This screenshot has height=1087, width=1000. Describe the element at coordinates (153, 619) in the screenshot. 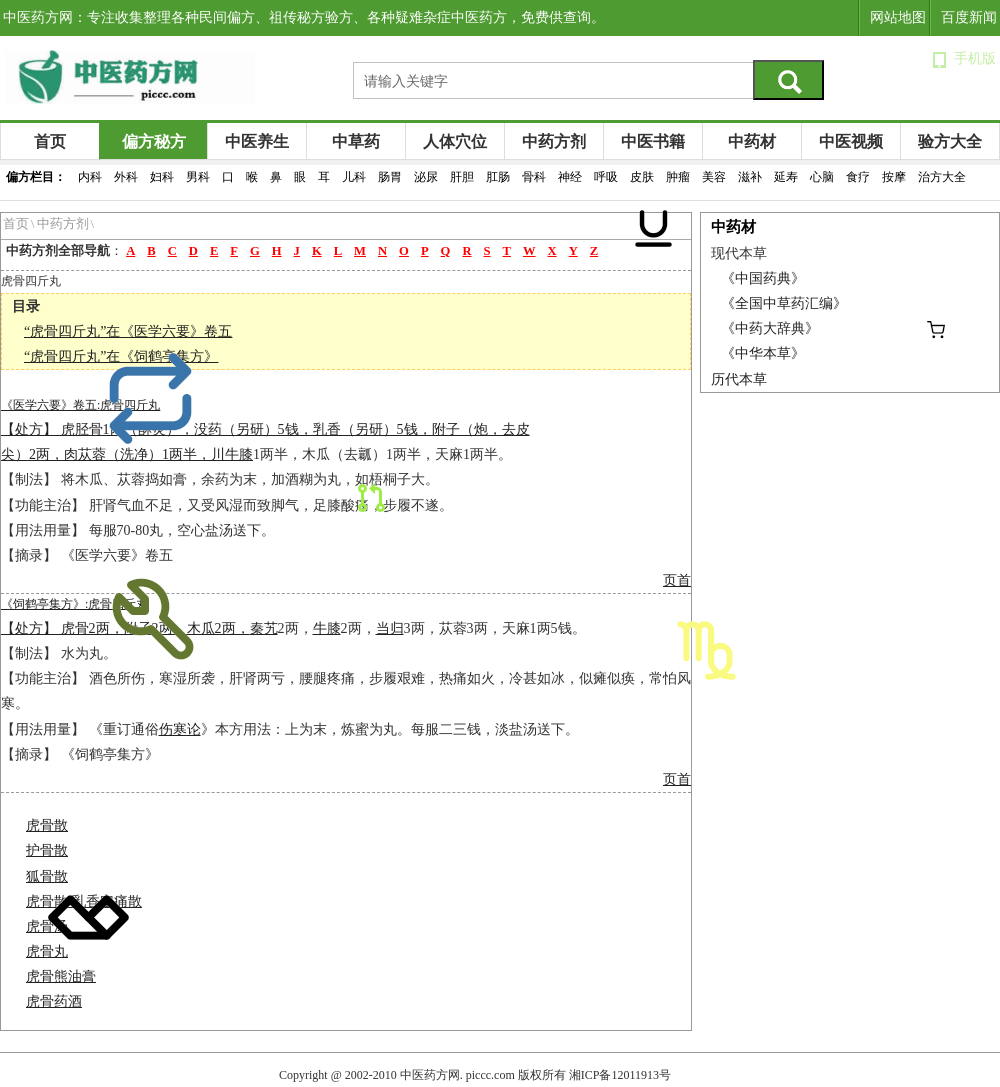

I see `access settings or configuration options` at that location.